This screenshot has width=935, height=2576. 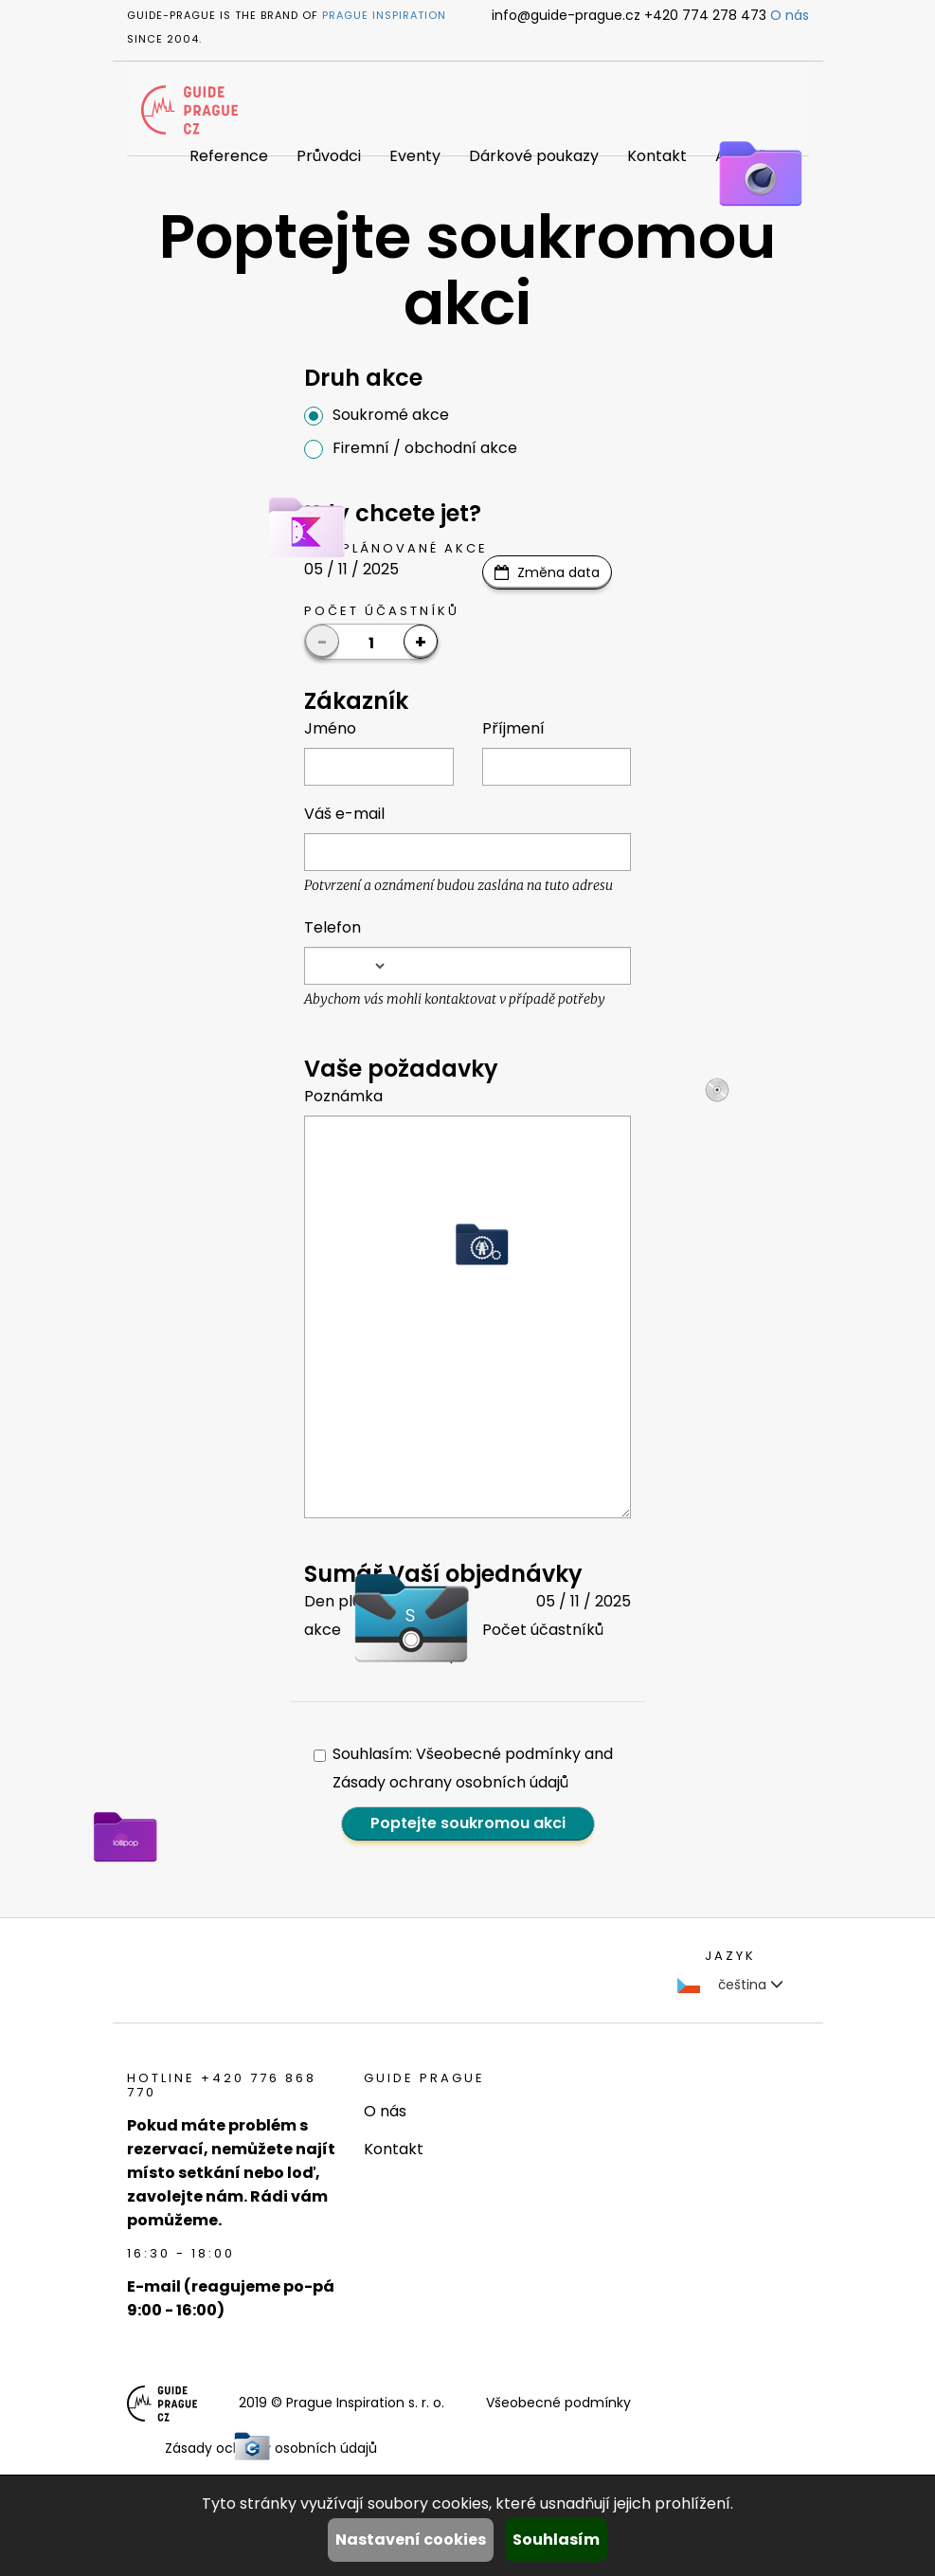 I want to click on folder for NoLimits coaster simulation mods and custom content, so click(x=481, y=1245).